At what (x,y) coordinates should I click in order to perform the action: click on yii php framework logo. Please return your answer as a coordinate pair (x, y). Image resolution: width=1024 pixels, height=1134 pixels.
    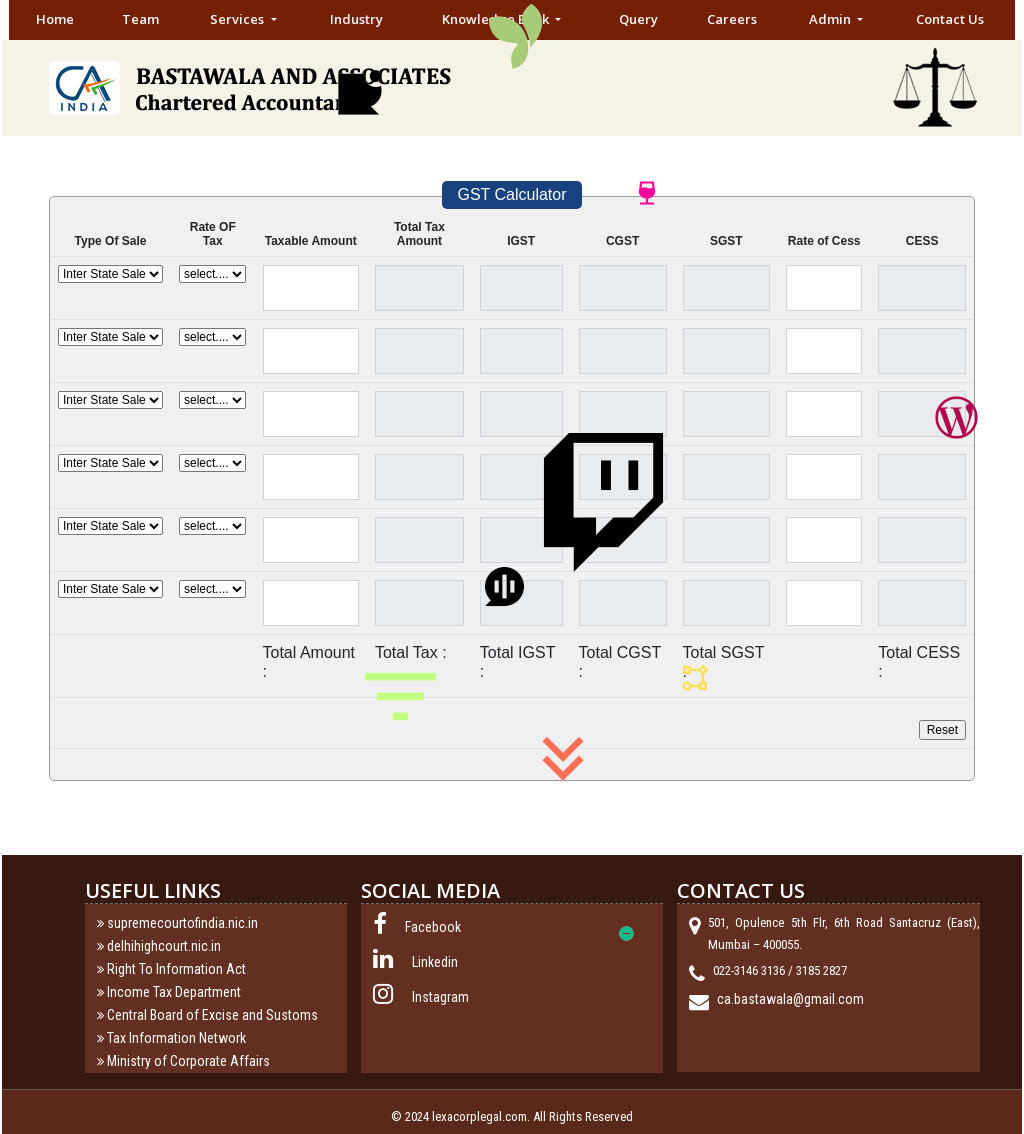
    Looking at the image, I should click on (515, 36).